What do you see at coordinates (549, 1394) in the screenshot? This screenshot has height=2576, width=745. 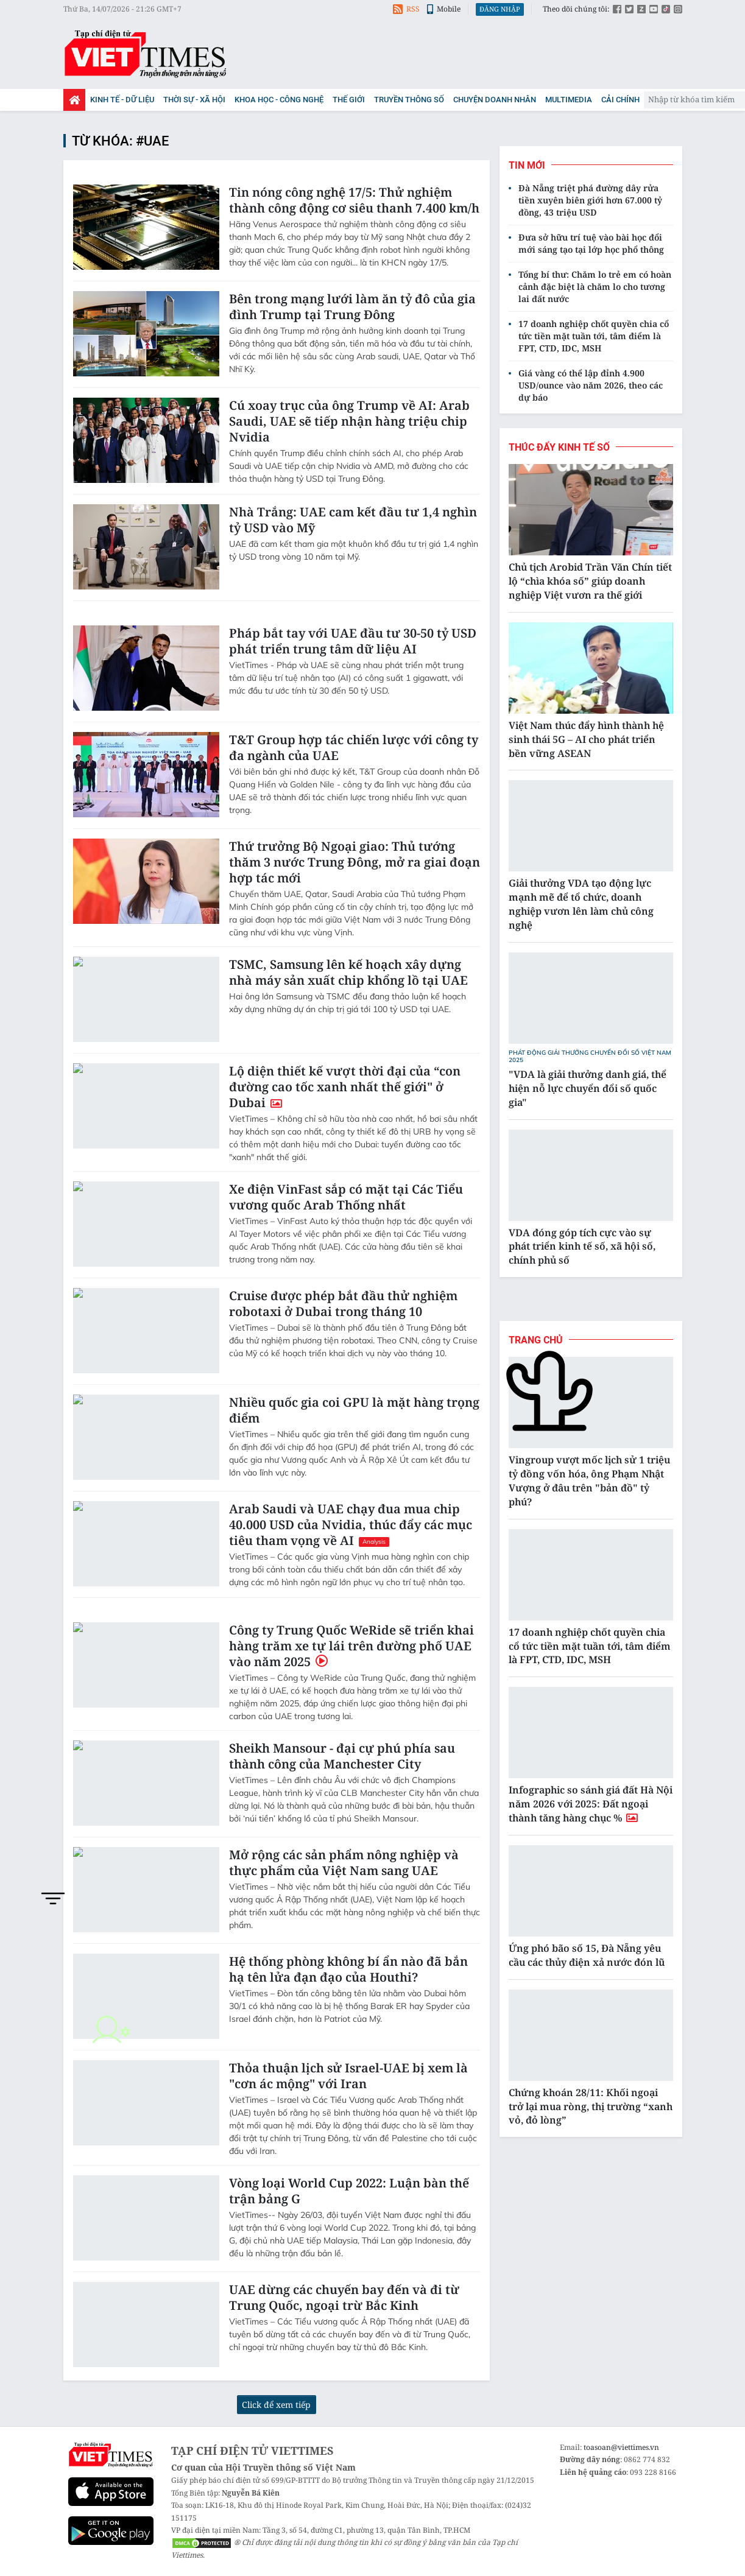 I see `indicates desert or arid climate theme` at bounding box center [549, 1394].